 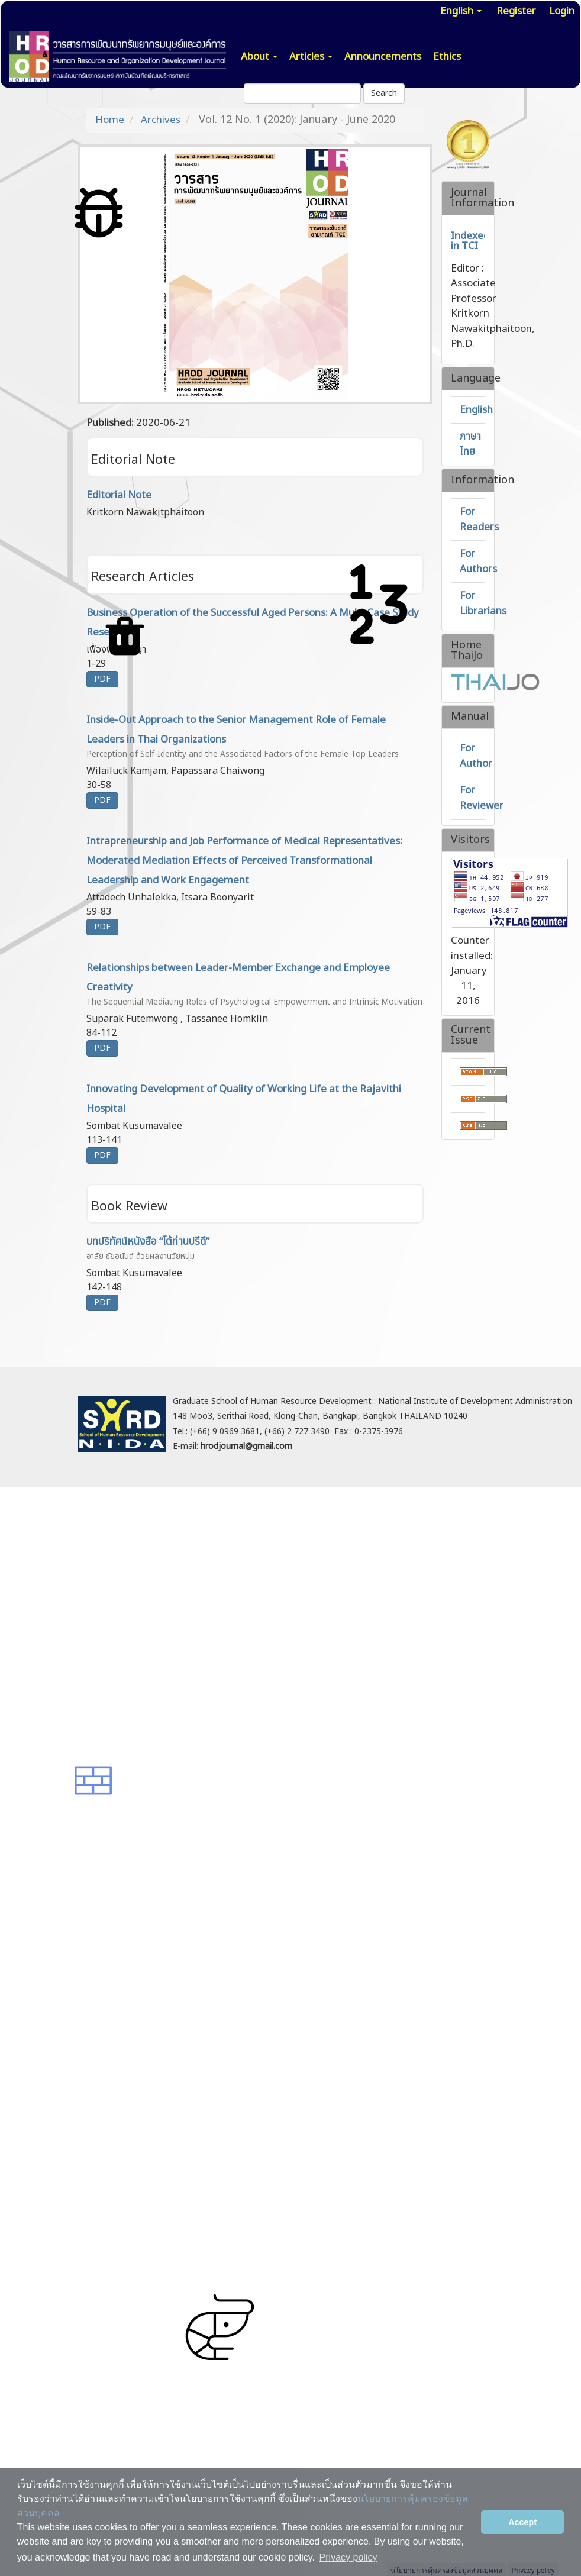 I want to click on report a bug or issue, so click(x=99, y=212).